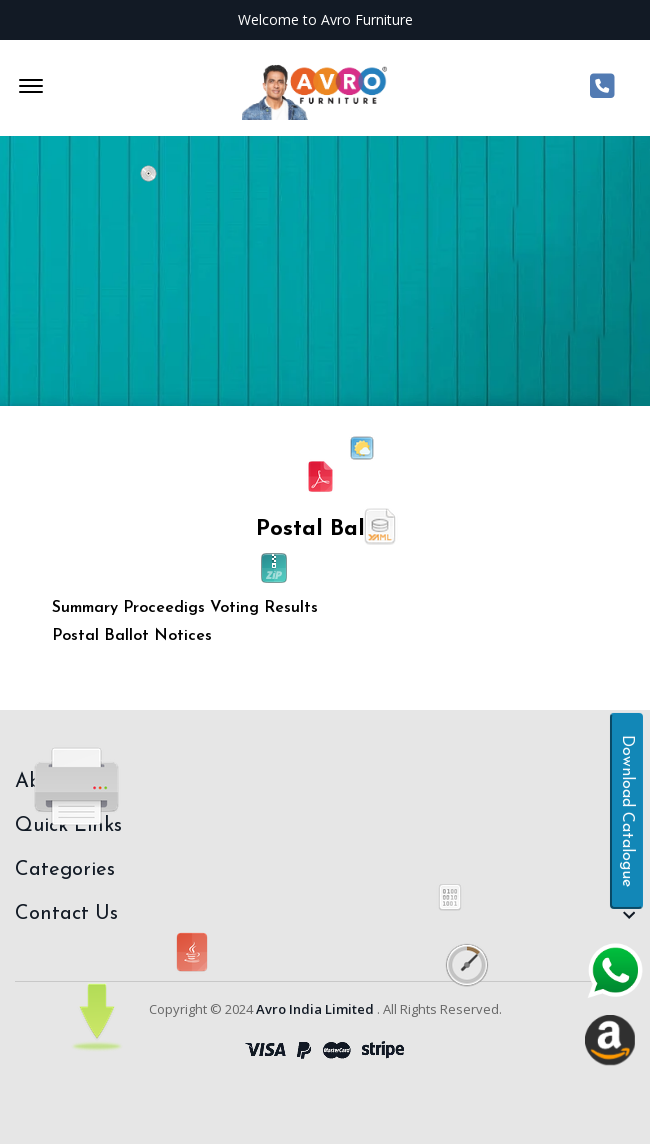 The height and width of the screenshot is (1144, 650). Describe the element at coordinates (97, 1013) in the screenshot. I see `save the current file or document` at that location.